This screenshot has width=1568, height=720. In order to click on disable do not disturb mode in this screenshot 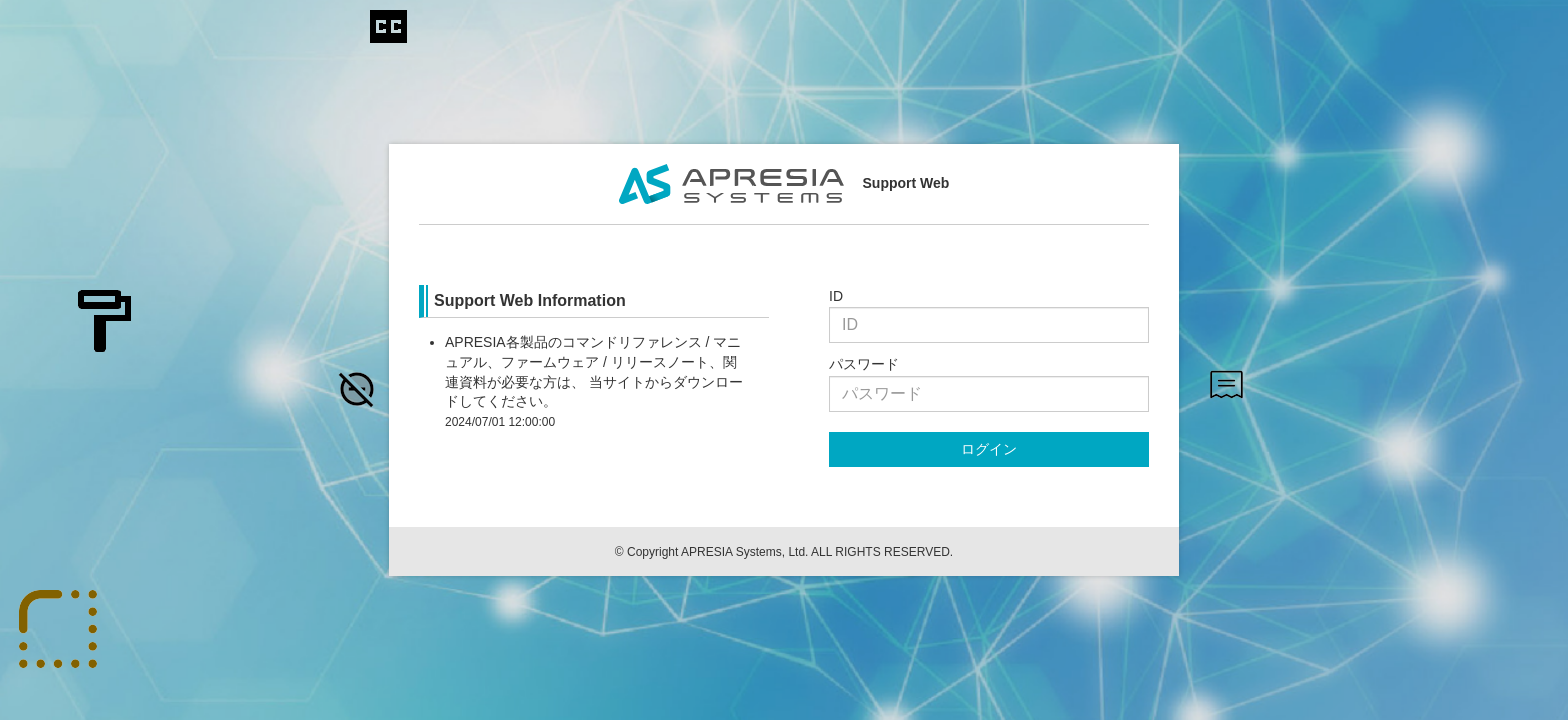, I will do `click(357, 389)`.